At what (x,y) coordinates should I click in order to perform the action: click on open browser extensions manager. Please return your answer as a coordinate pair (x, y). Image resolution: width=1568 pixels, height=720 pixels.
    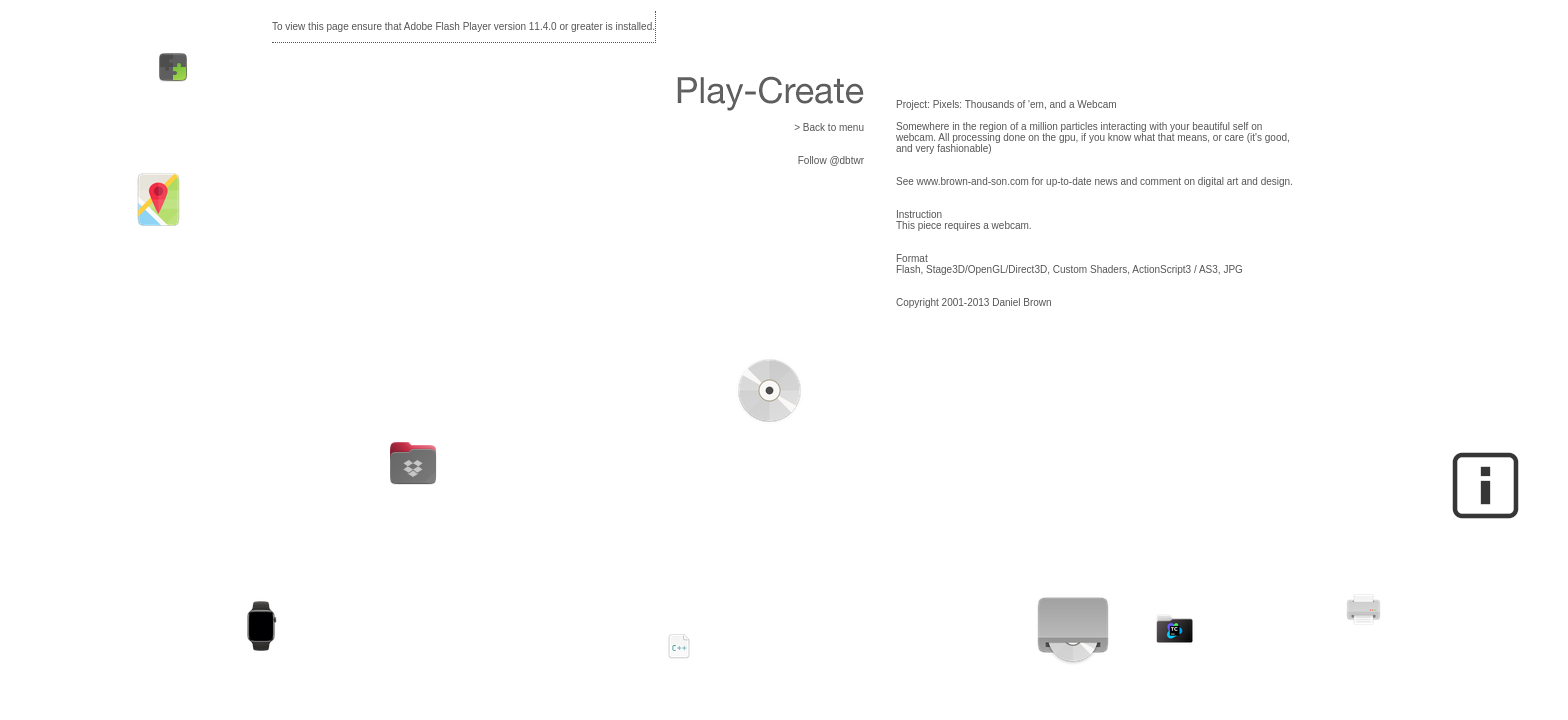
    Looking at the image, I should click on (173, 67).